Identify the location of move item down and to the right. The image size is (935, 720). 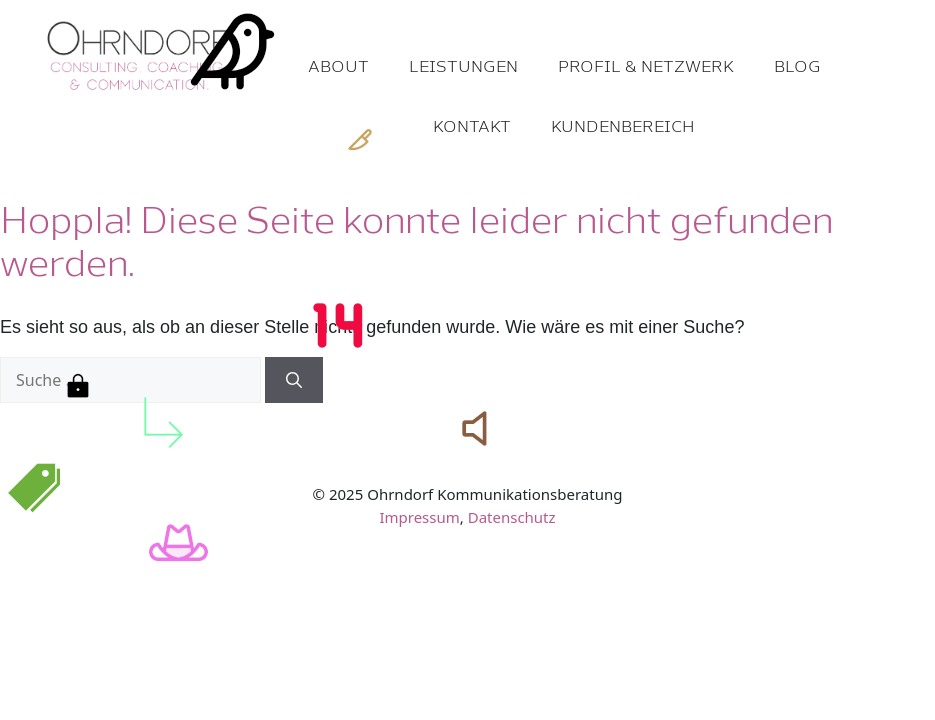
(159, 422).